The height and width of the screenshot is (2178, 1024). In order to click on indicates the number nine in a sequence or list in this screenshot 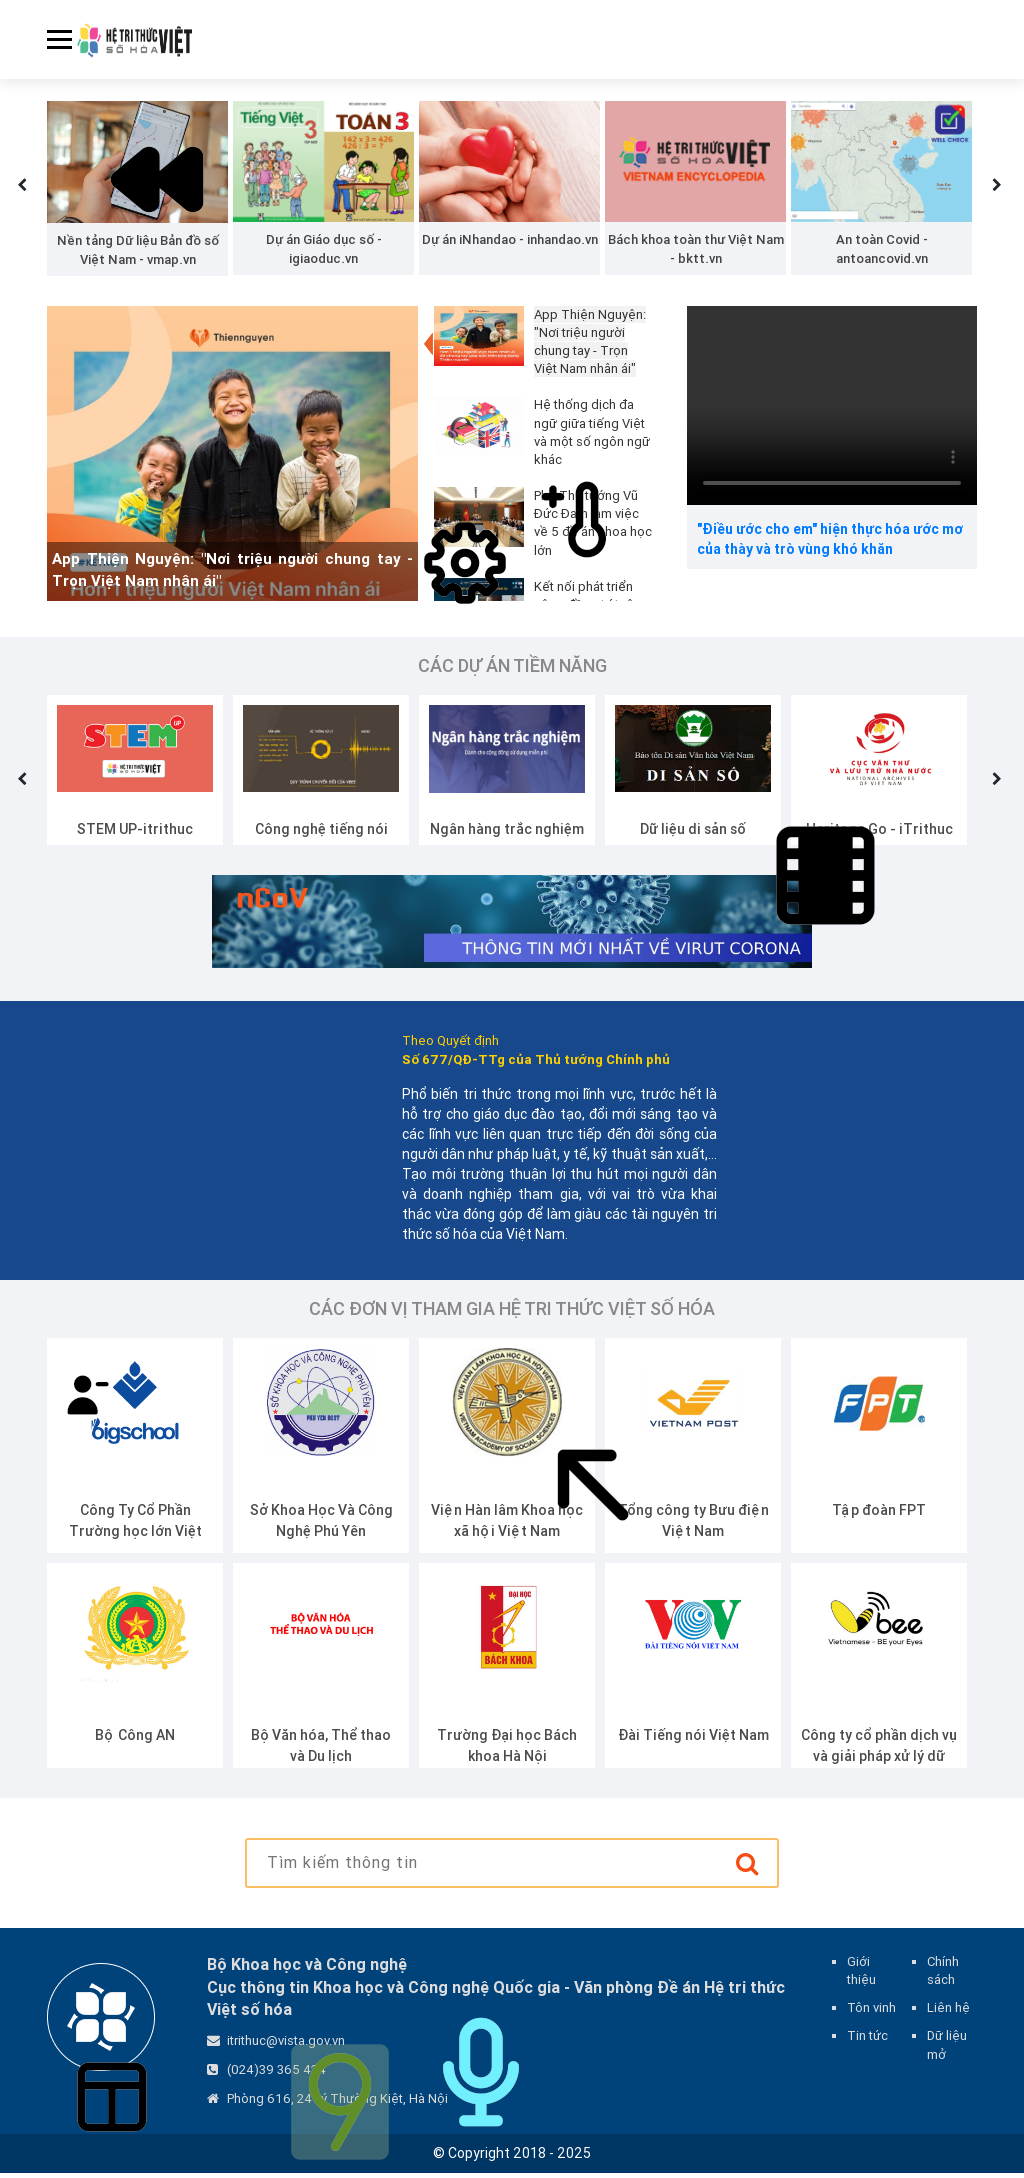, I will do `click(340, 2102)`.